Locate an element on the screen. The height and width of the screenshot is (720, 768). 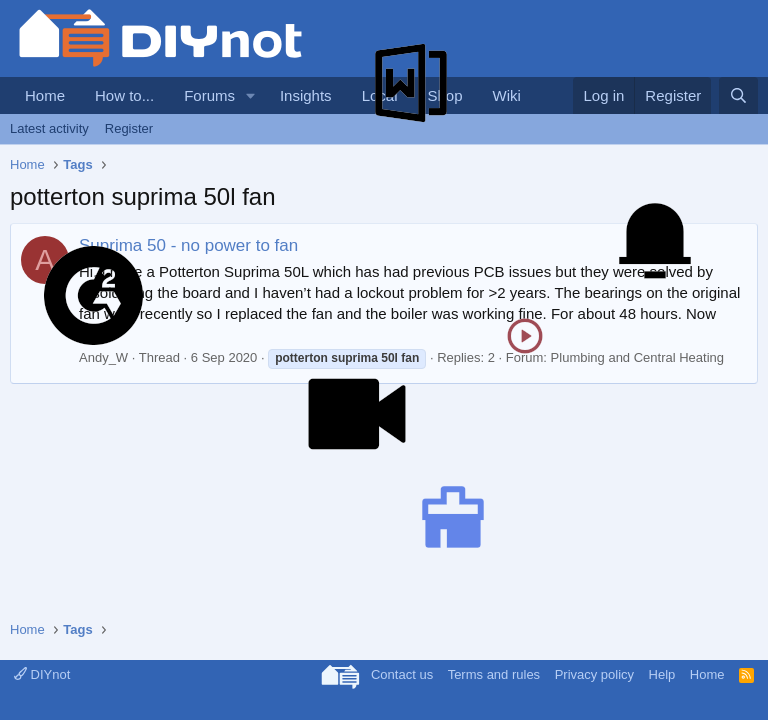
access brush or painting tools is located at coordinates (453, 517).